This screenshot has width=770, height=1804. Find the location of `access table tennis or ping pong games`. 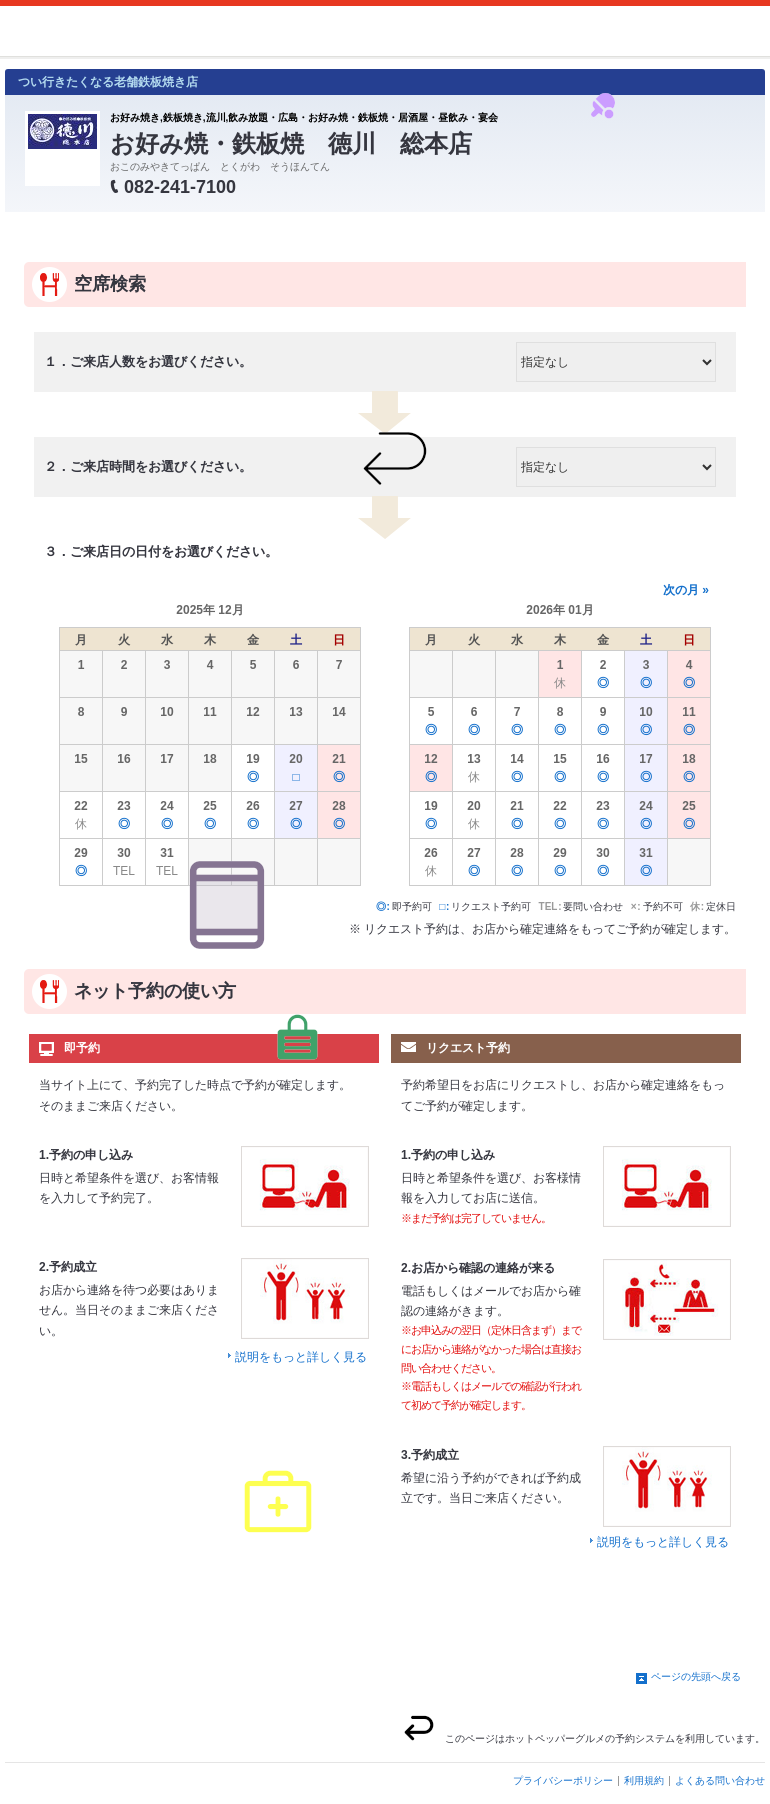

access table tennis or ping pong games is located at coordinates (603, 105).